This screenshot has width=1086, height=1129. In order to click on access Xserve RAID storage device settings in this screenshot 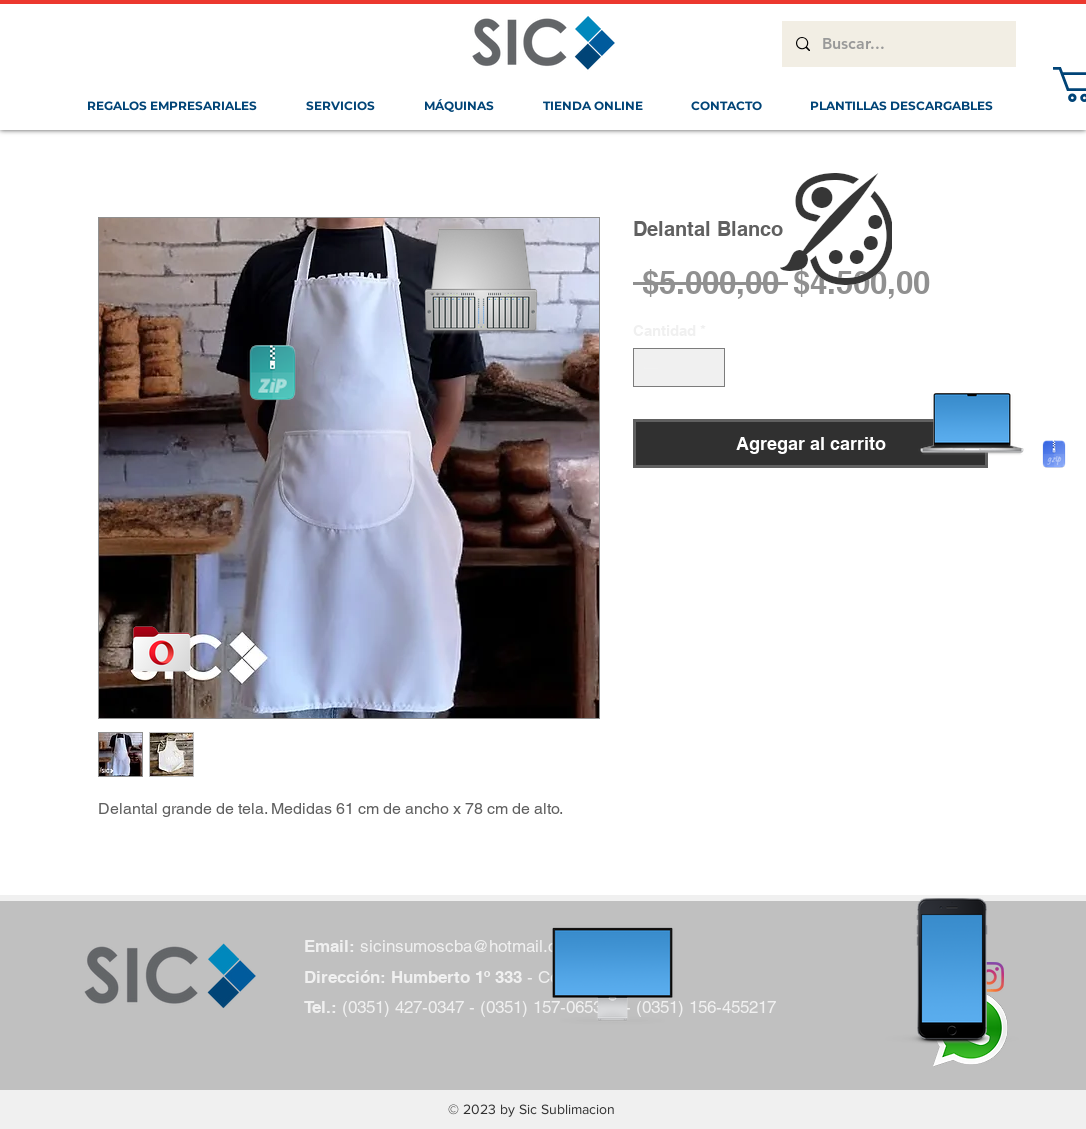, I will do `click(481, 279)`.